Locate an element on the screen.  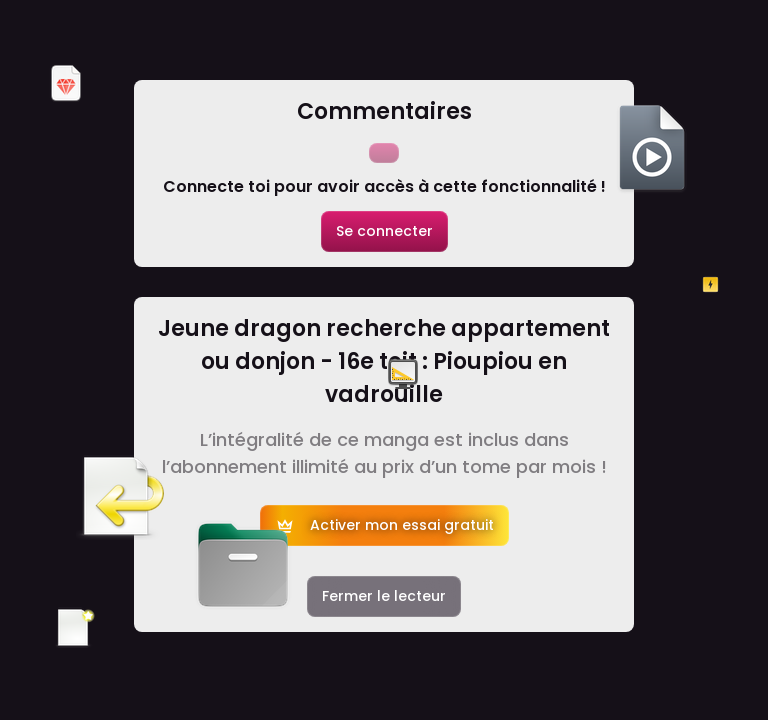
open the file manager application is located at coordinates (243, 565).